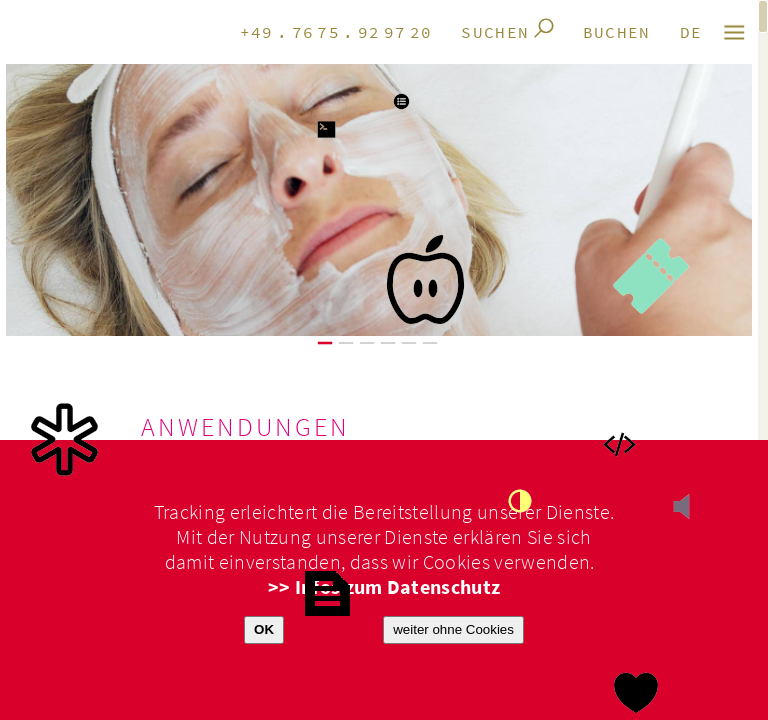 The width and height of the screenshot is (768, 720). I want to click on view text document or note, so click(327, 593).